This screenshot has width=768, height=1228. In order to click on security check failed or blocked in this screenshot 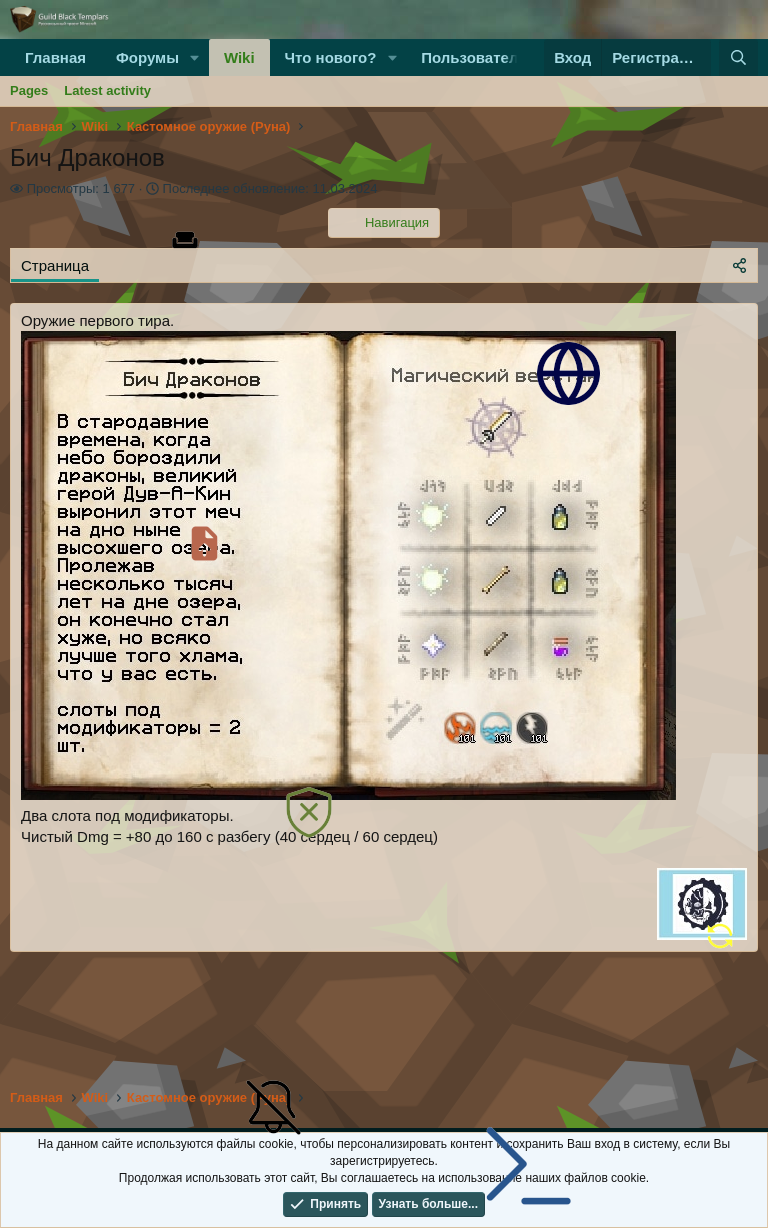, I will do `click(309, 813)`.